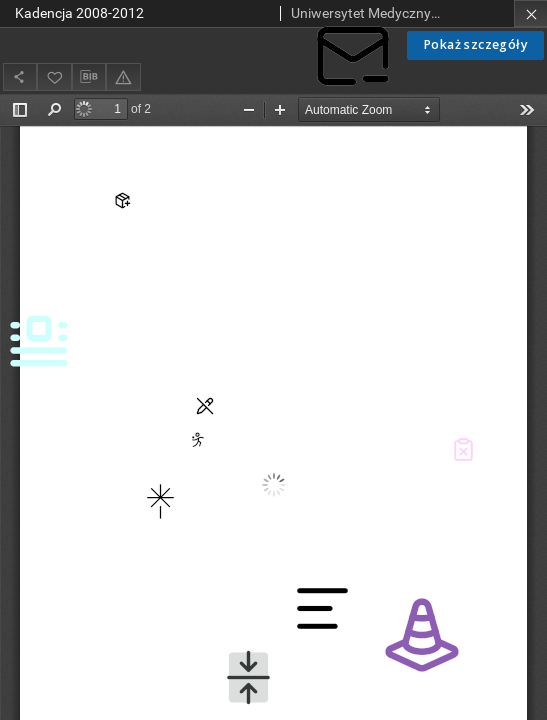  Describe the element at coordinates (160, 501) in the screenshot. I see `link to linktree profile` at that location.